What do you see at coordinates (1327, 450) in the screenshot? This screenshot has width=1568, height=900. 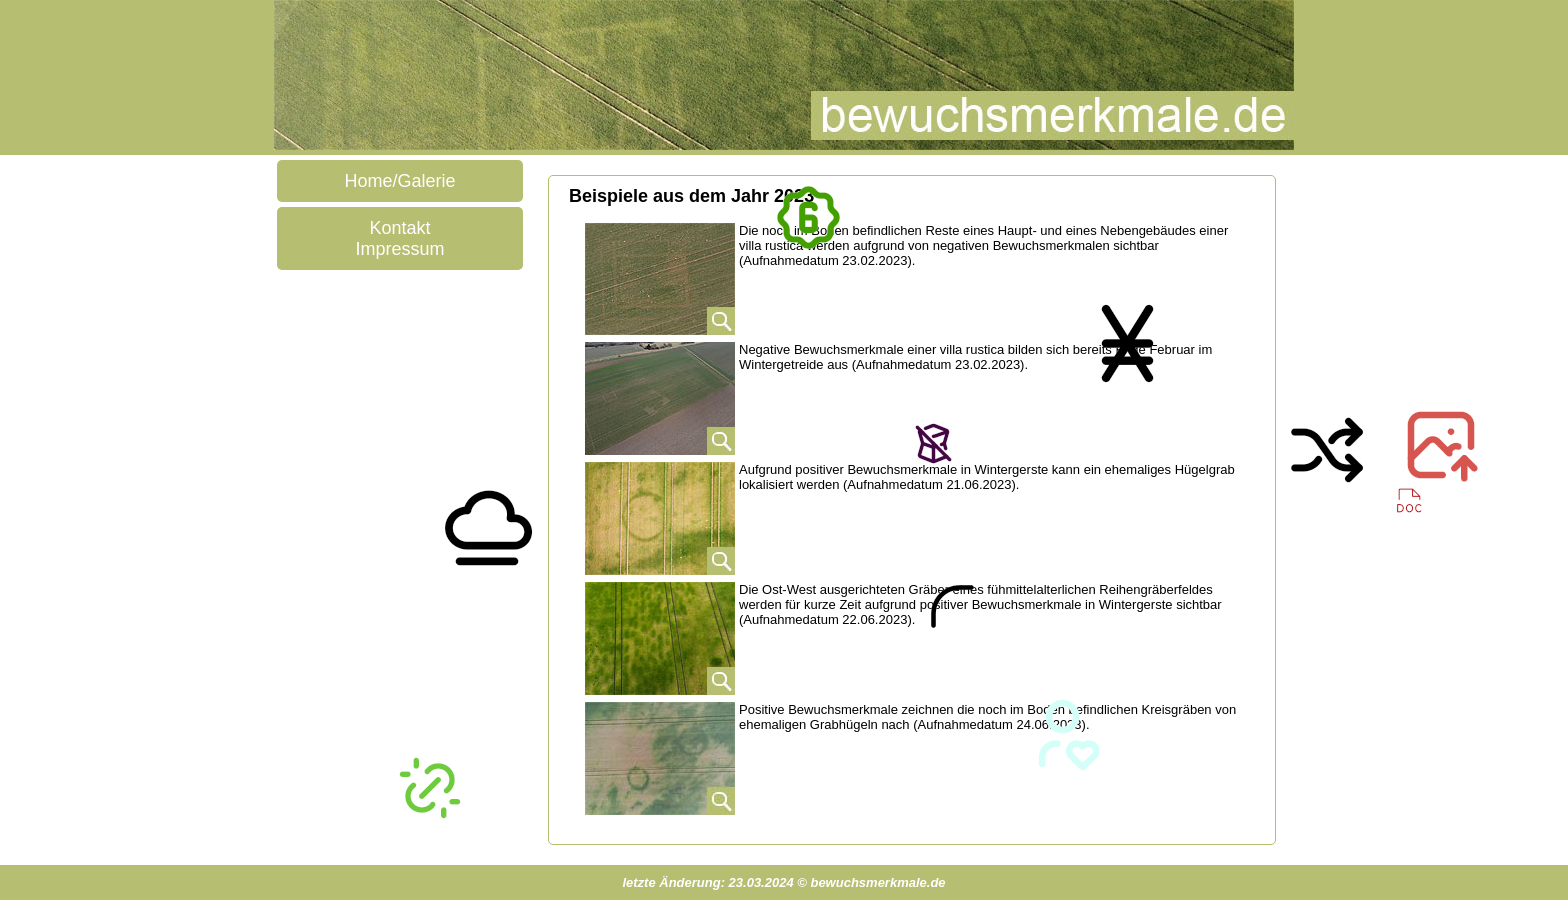 I see `shuffle or randomize content` at bounding box center [1327, 450].